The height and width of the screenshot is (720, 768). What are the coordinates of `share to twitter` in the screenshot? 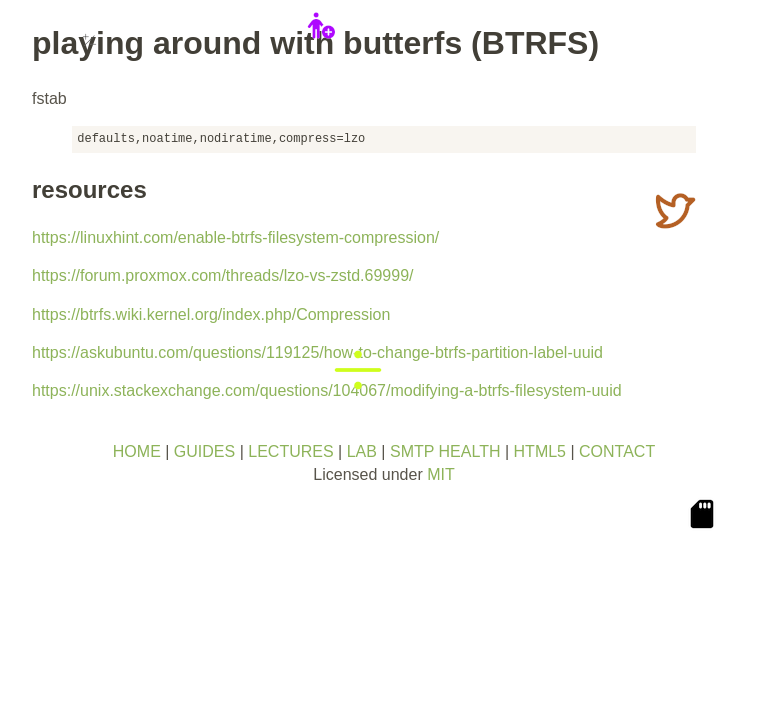 It's located at (673, 209).